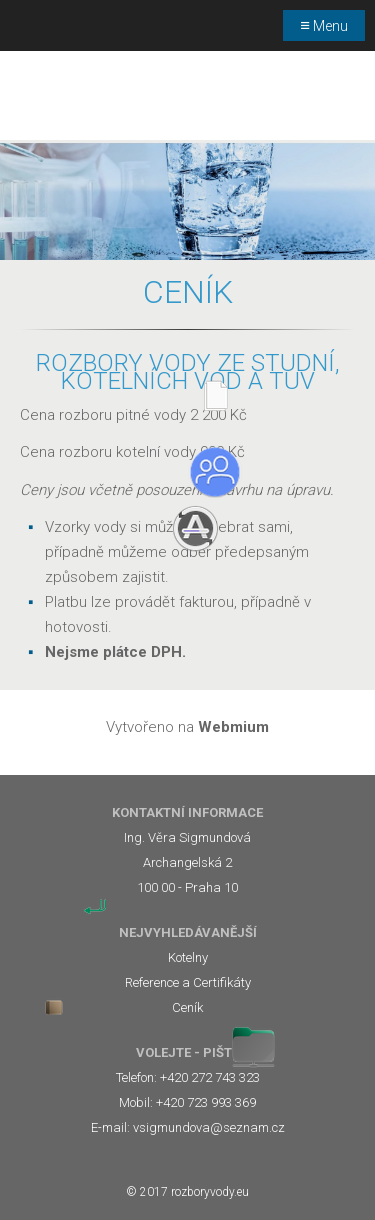  I want to click on copy file to clipboard, so click(216, 396).